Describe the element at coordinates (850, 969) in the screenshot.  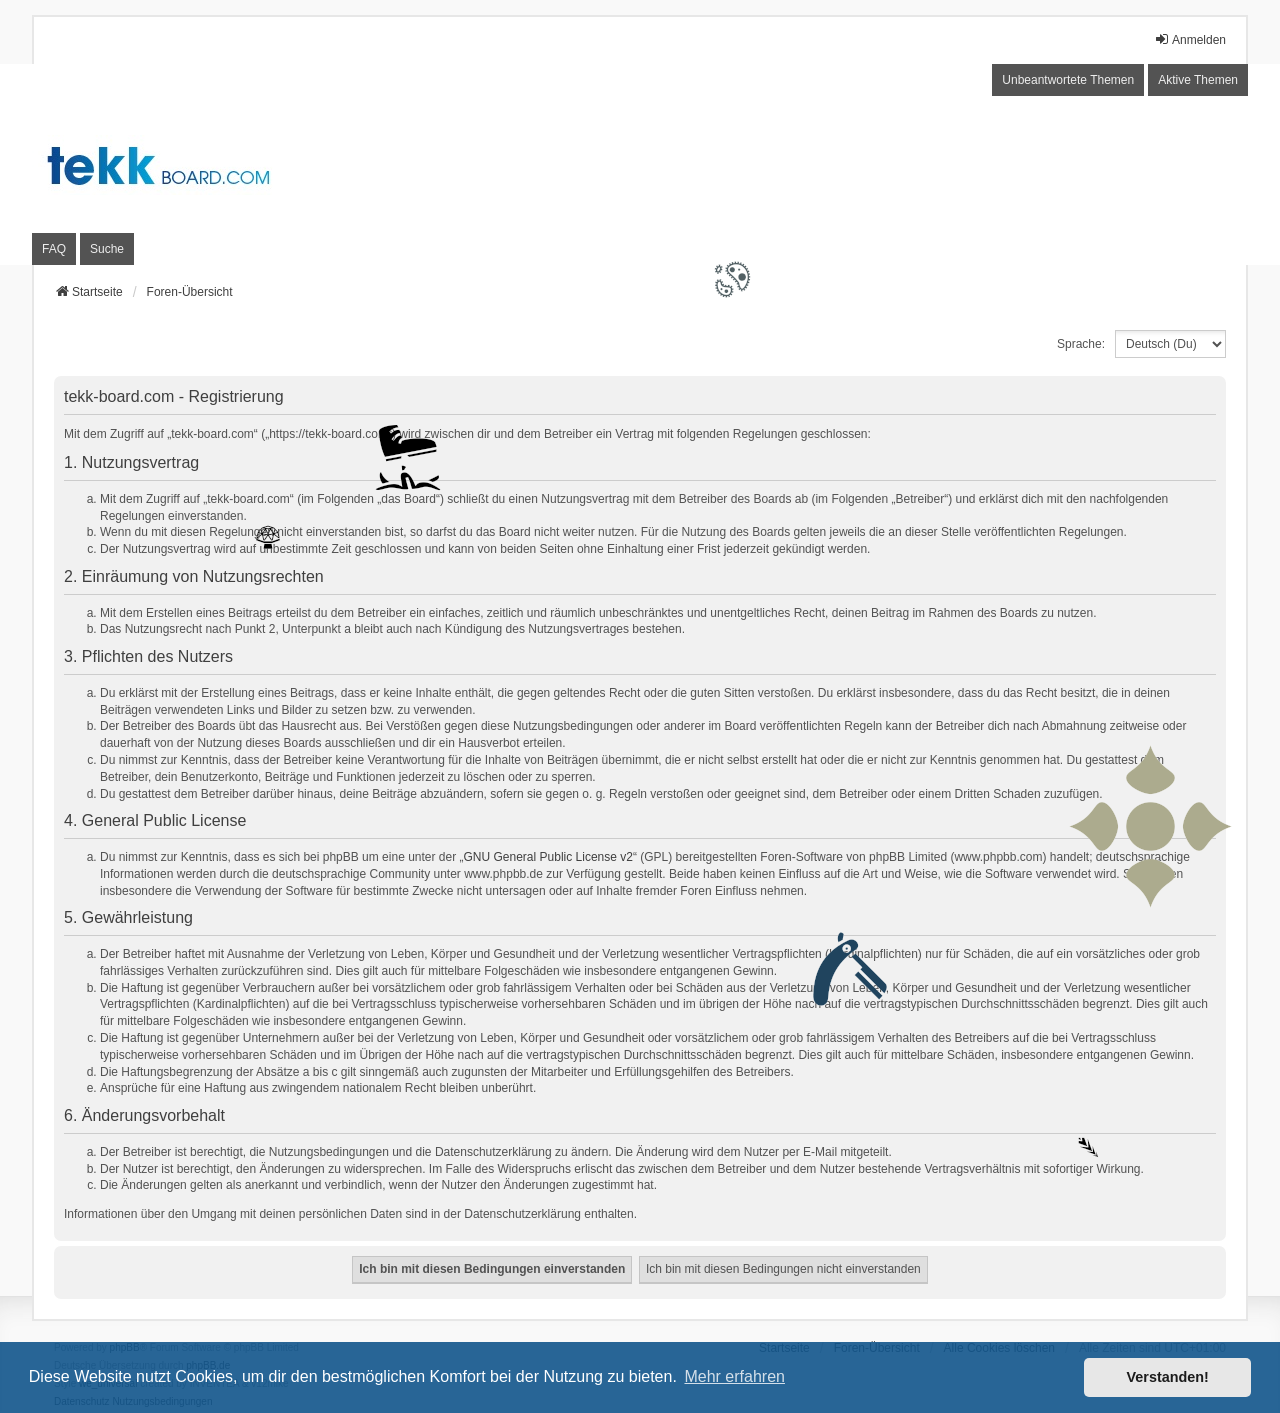
I see `grooming or personal care tools` at that location.